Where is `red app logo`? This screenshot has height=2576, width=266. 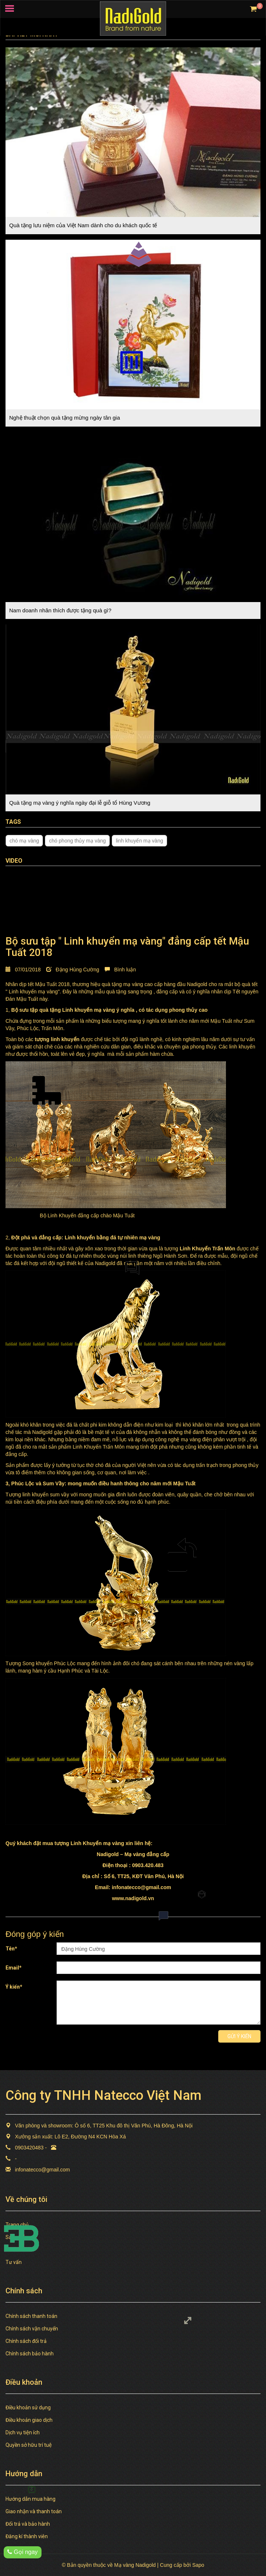 red app logo is located at coordinates (139, 254).